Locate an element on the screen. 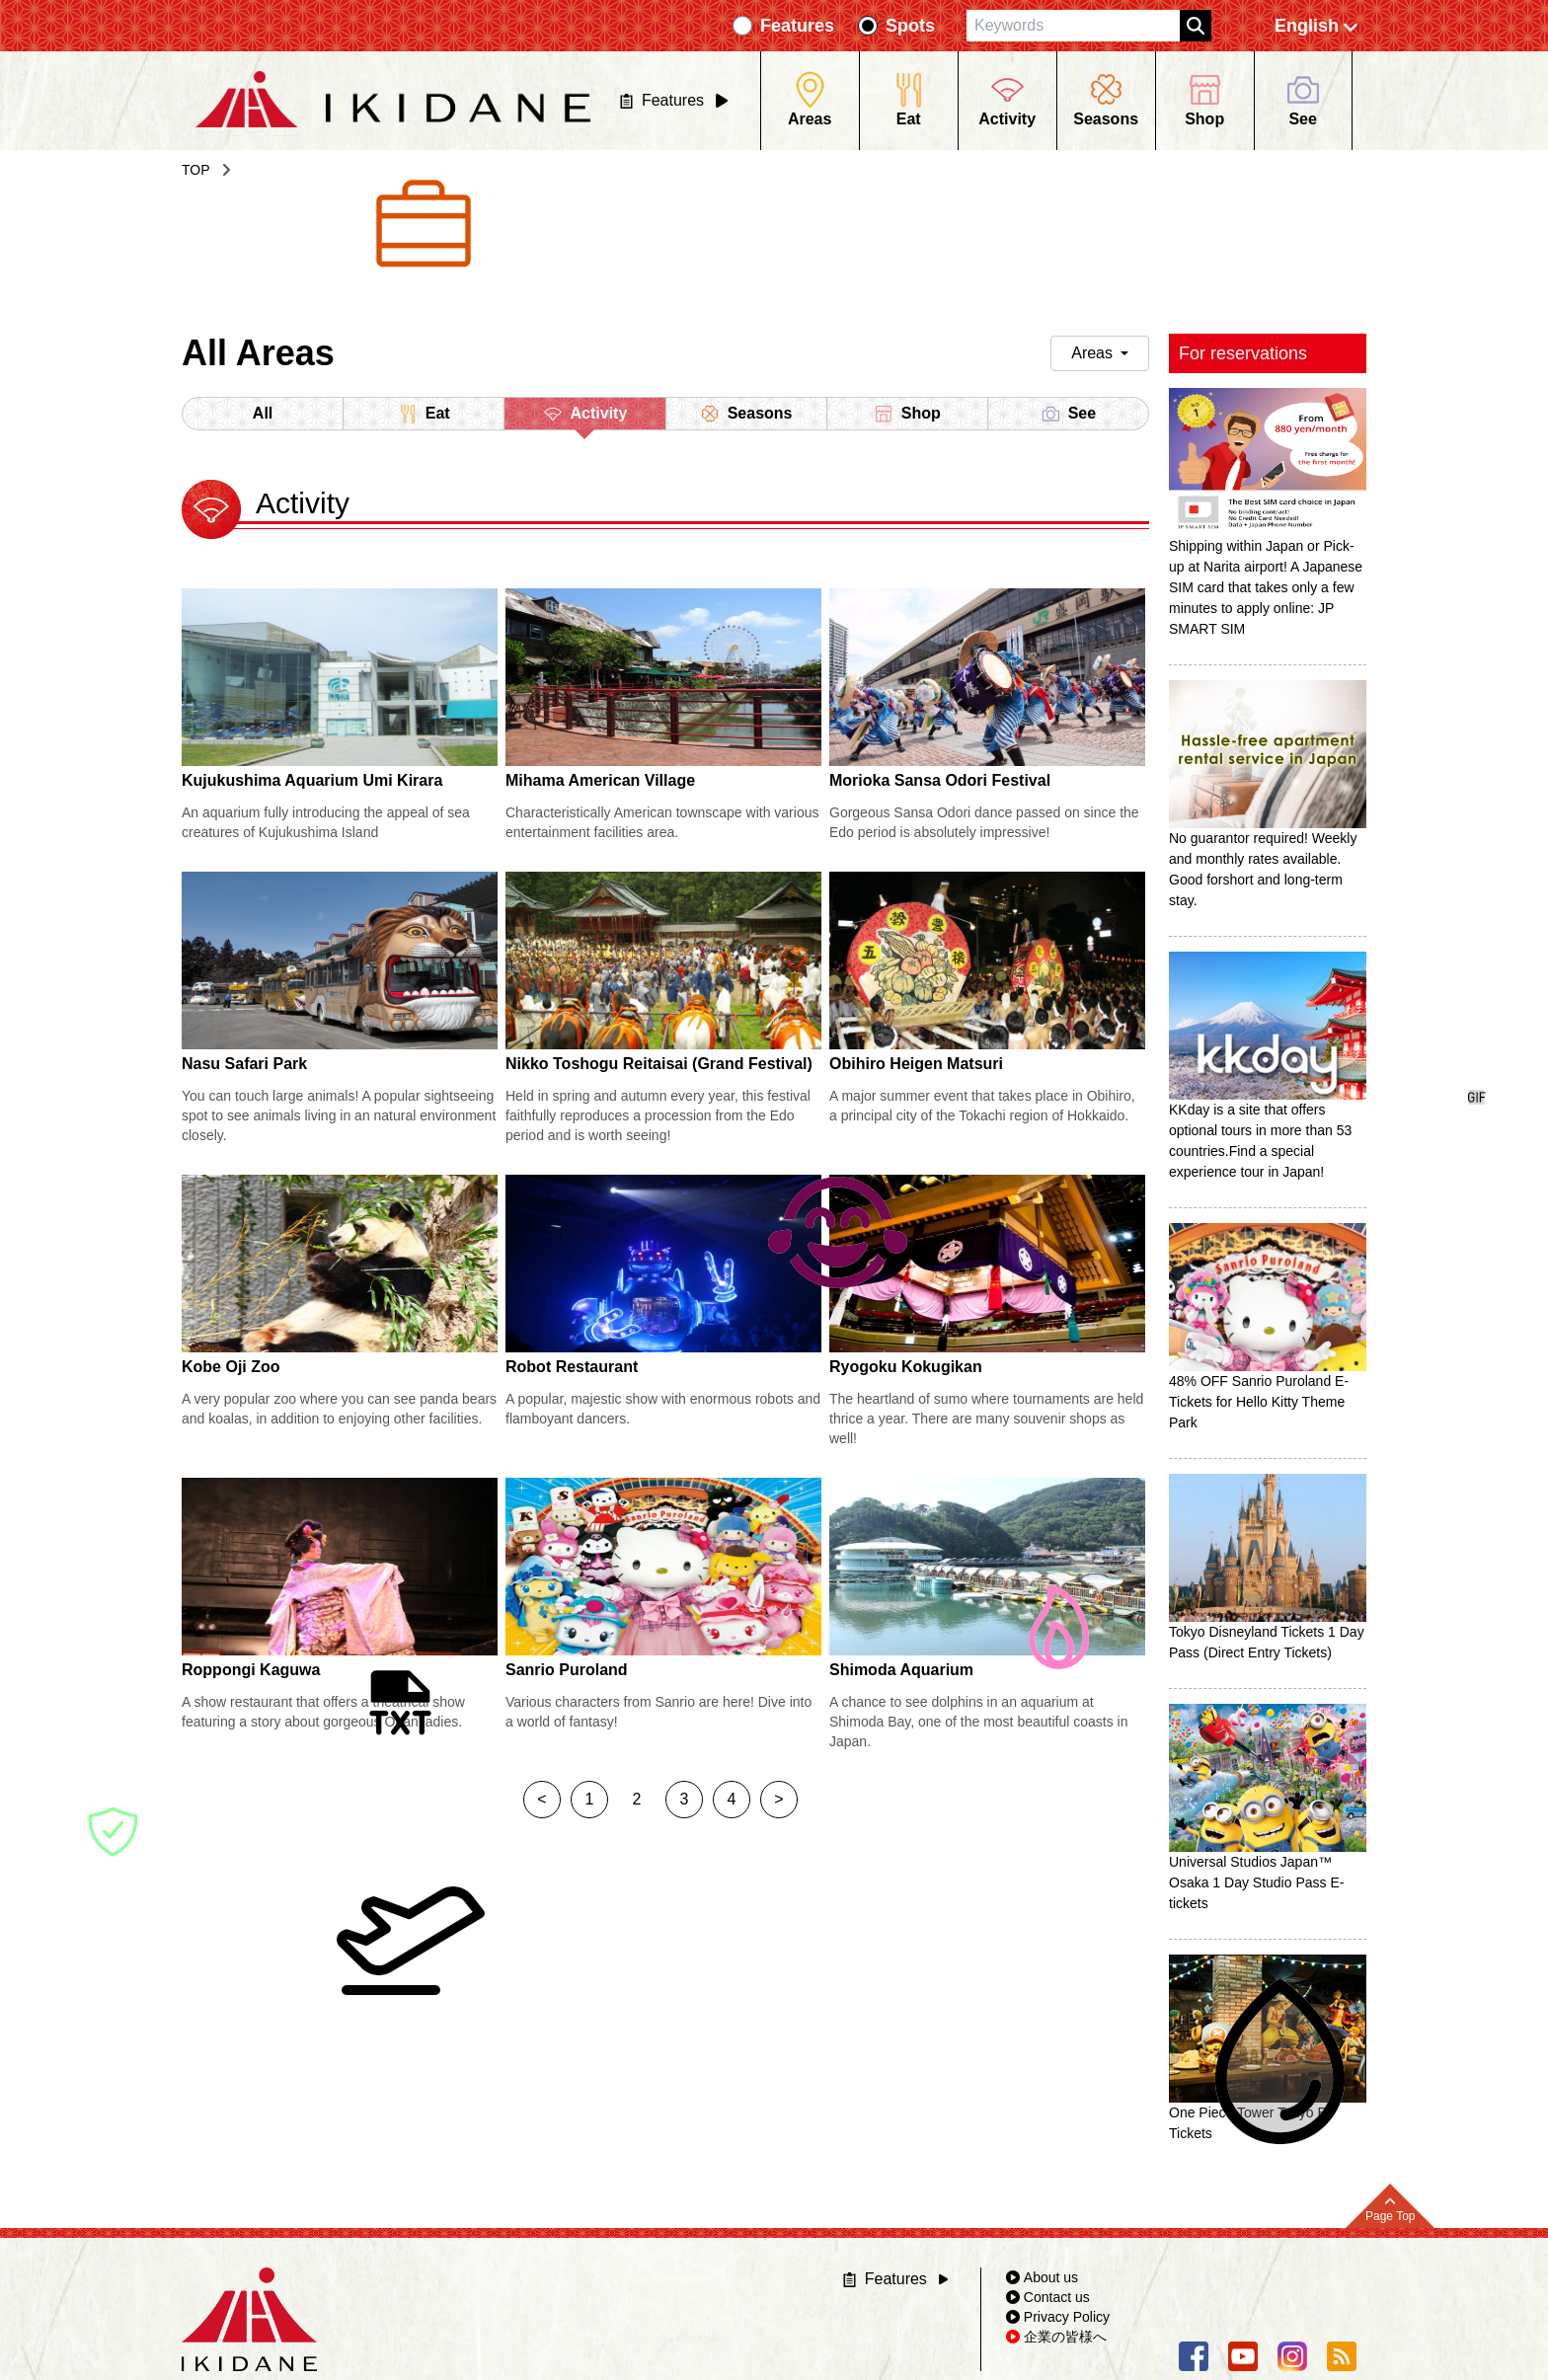 The height and width of the screenshot is (2380, 1548). adjust humidity or water settings is located at coordinates (1279, 2067).